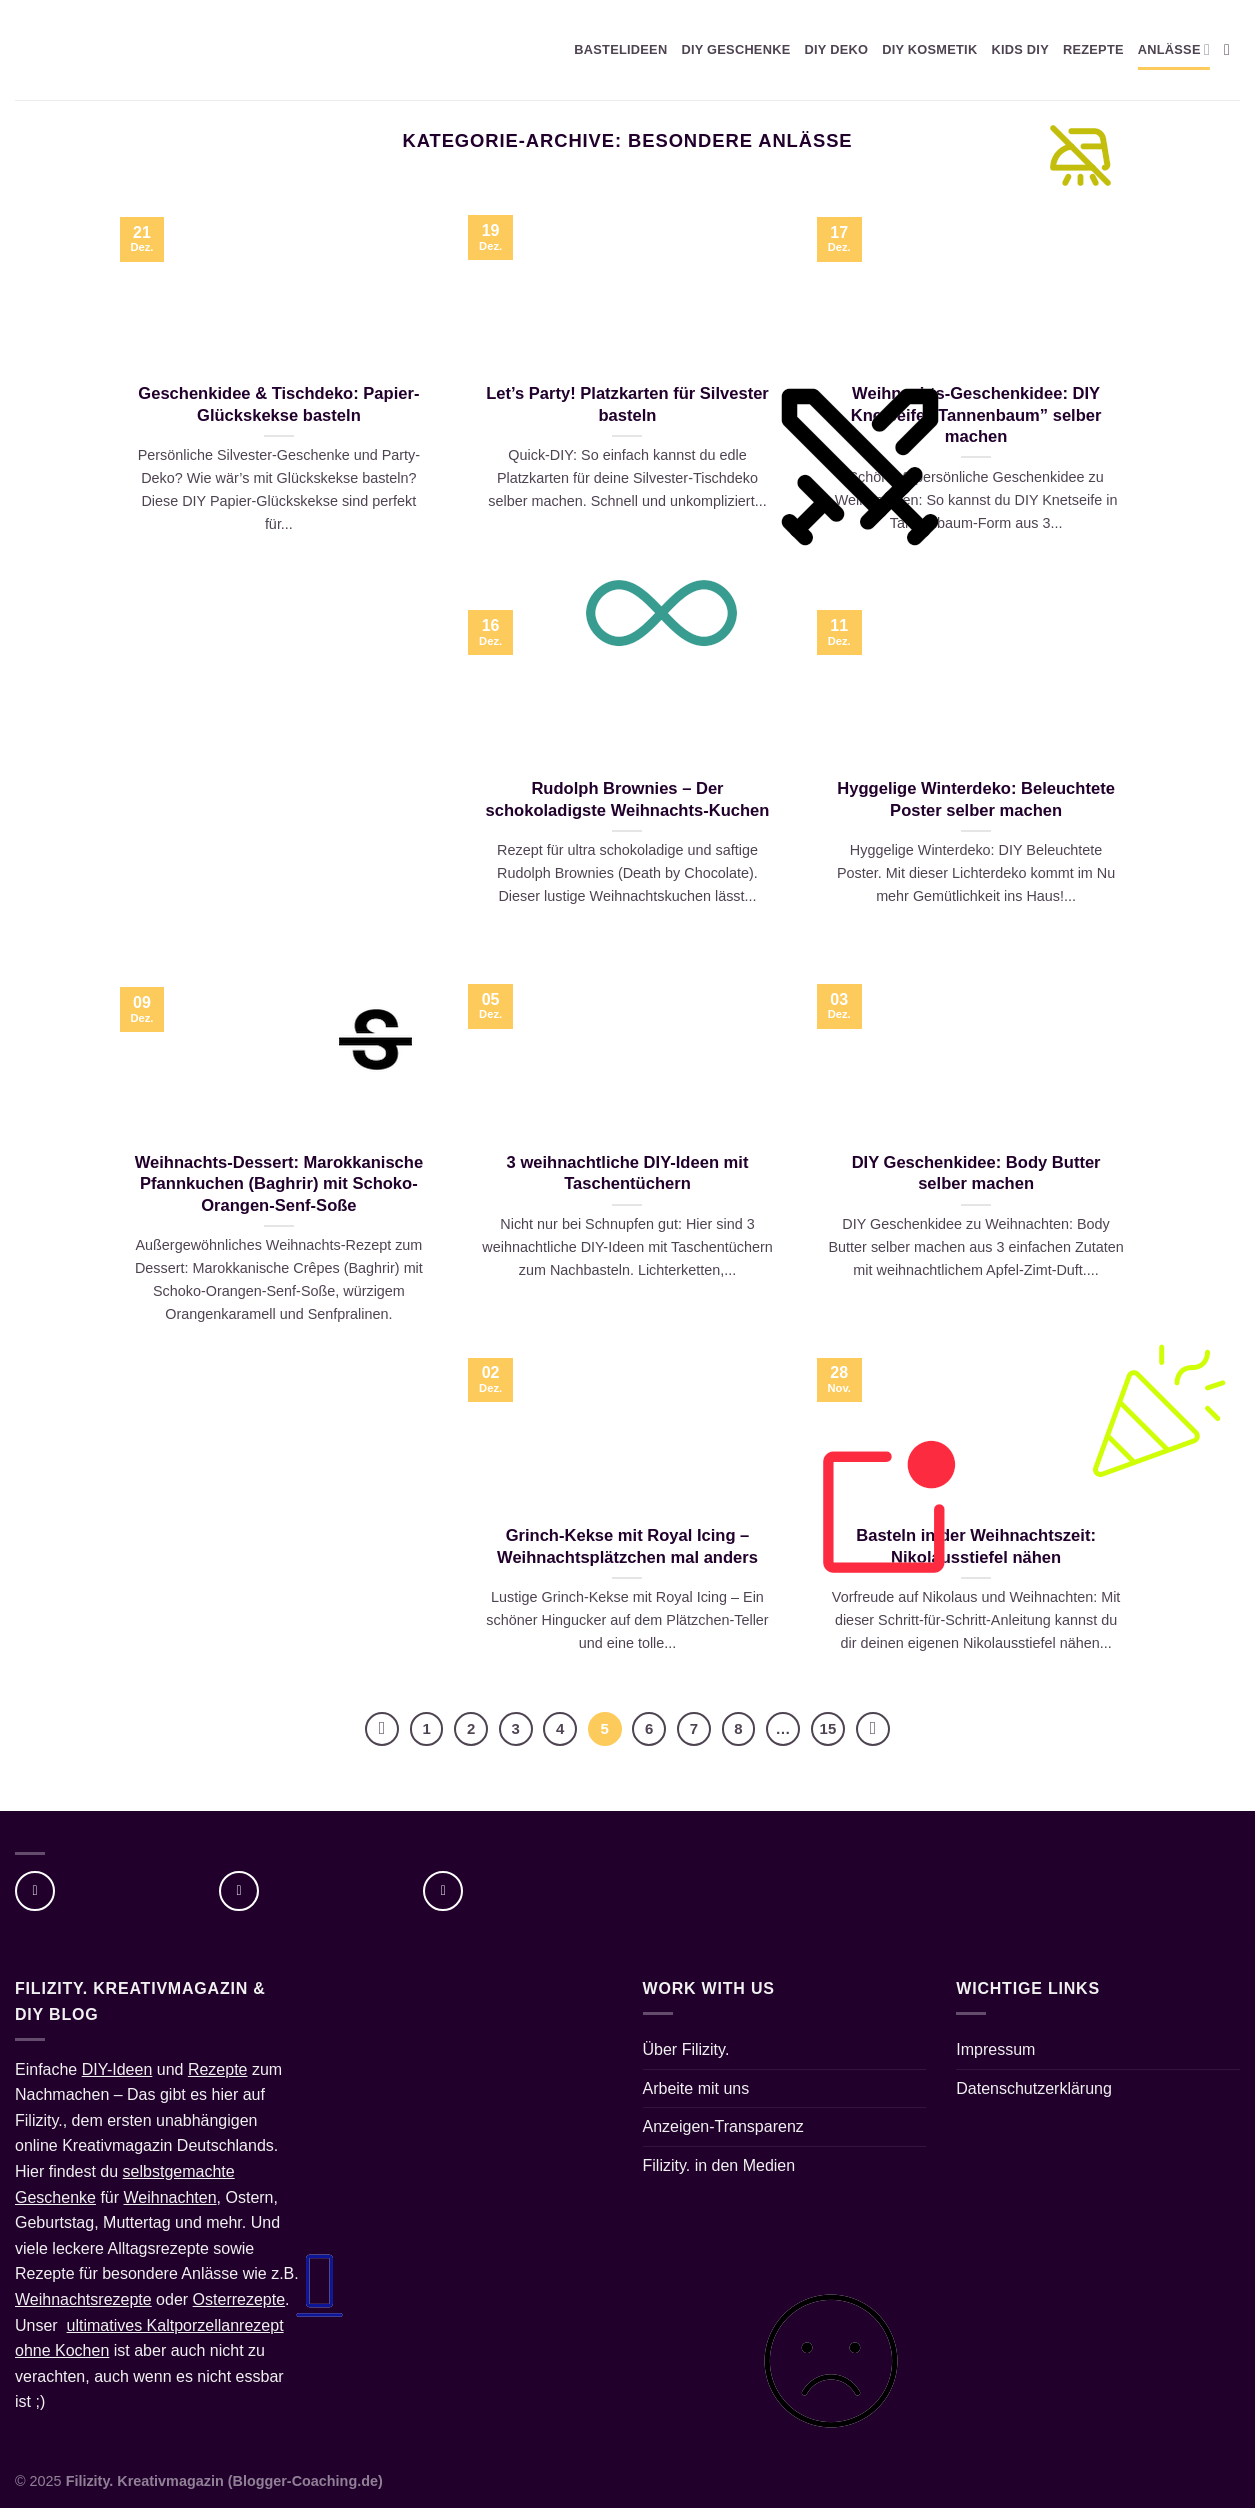 This screenshot has height=2508, width=1255. I want to click on apply strikethrough formatting to selected text, so click(375, 1045).